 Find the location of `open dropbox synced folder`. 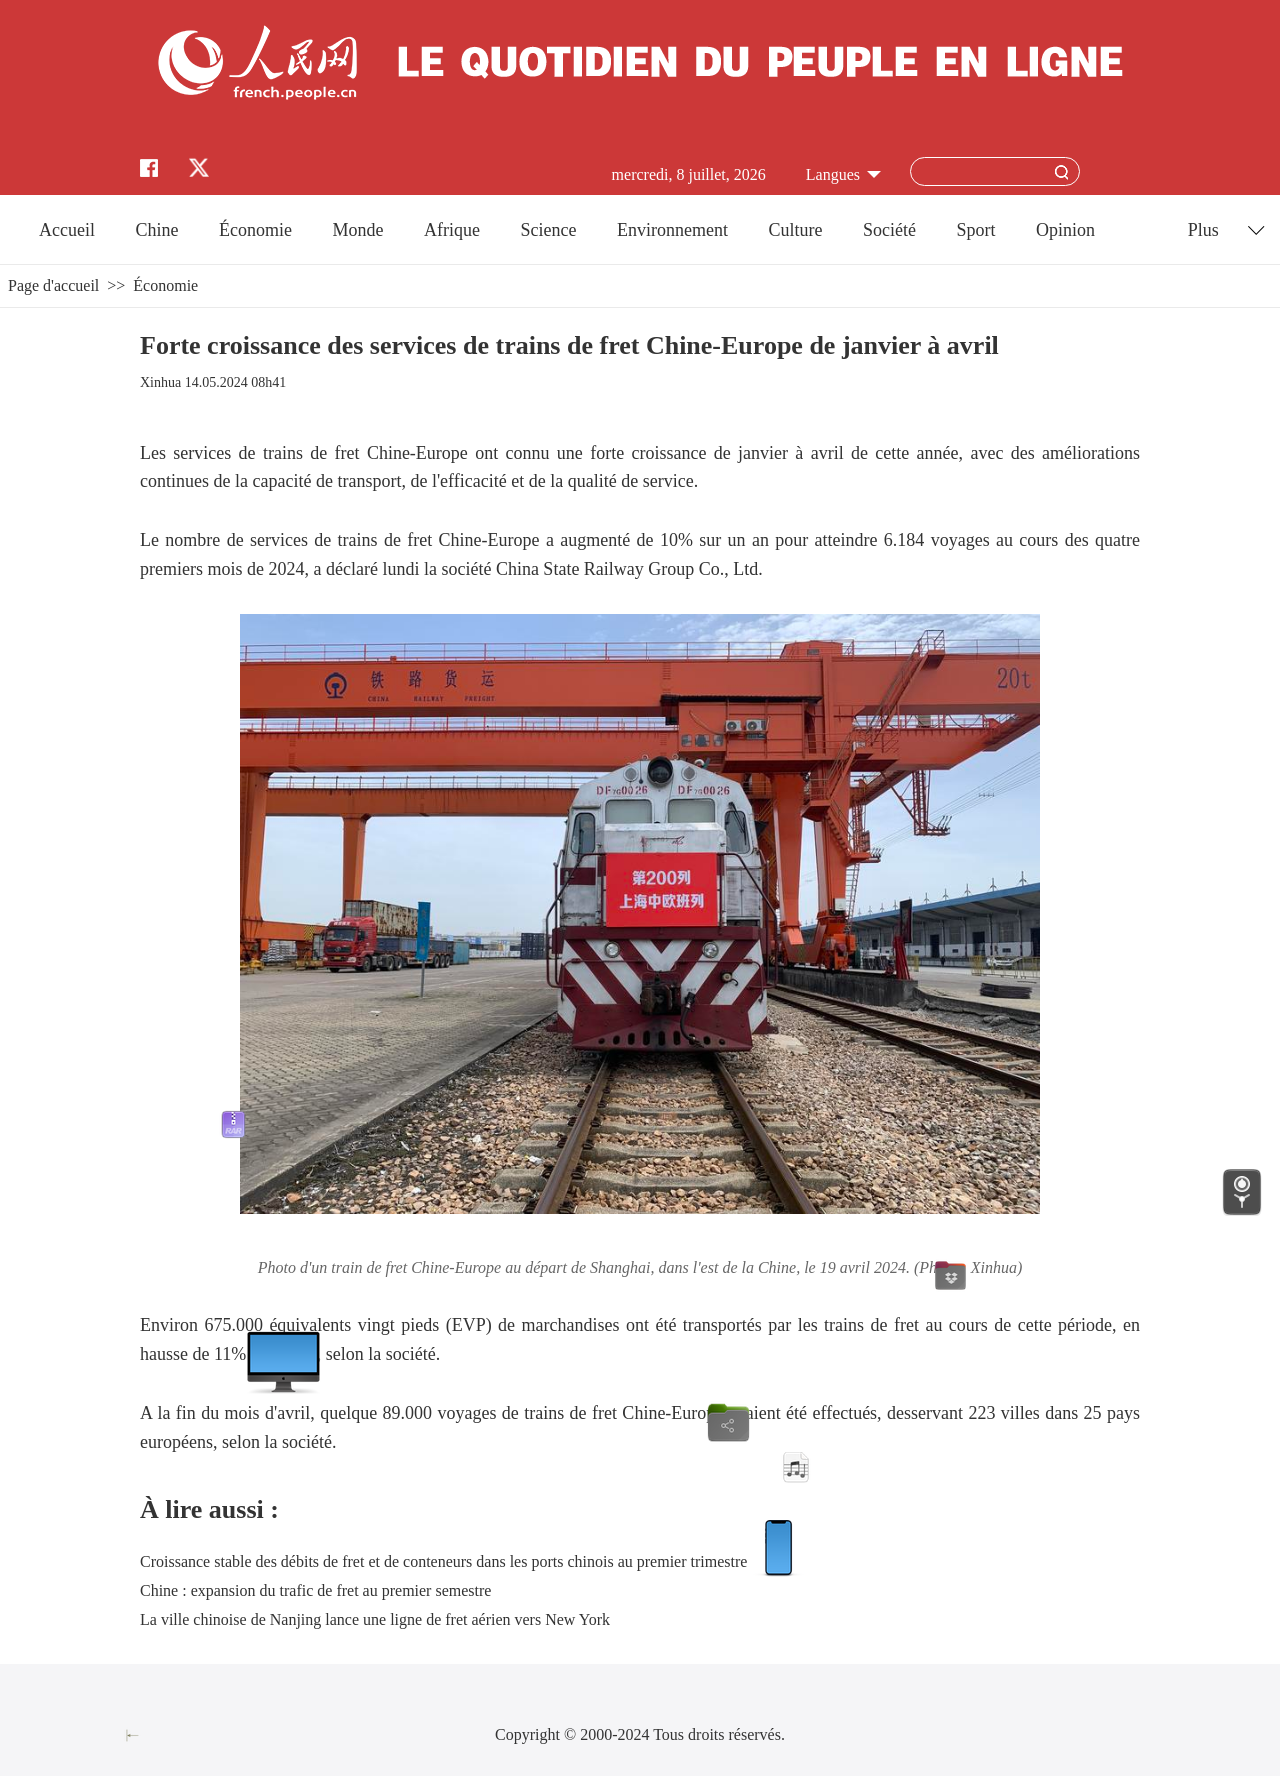

open dropbox synced folder is located at coordinates (950, 1275).